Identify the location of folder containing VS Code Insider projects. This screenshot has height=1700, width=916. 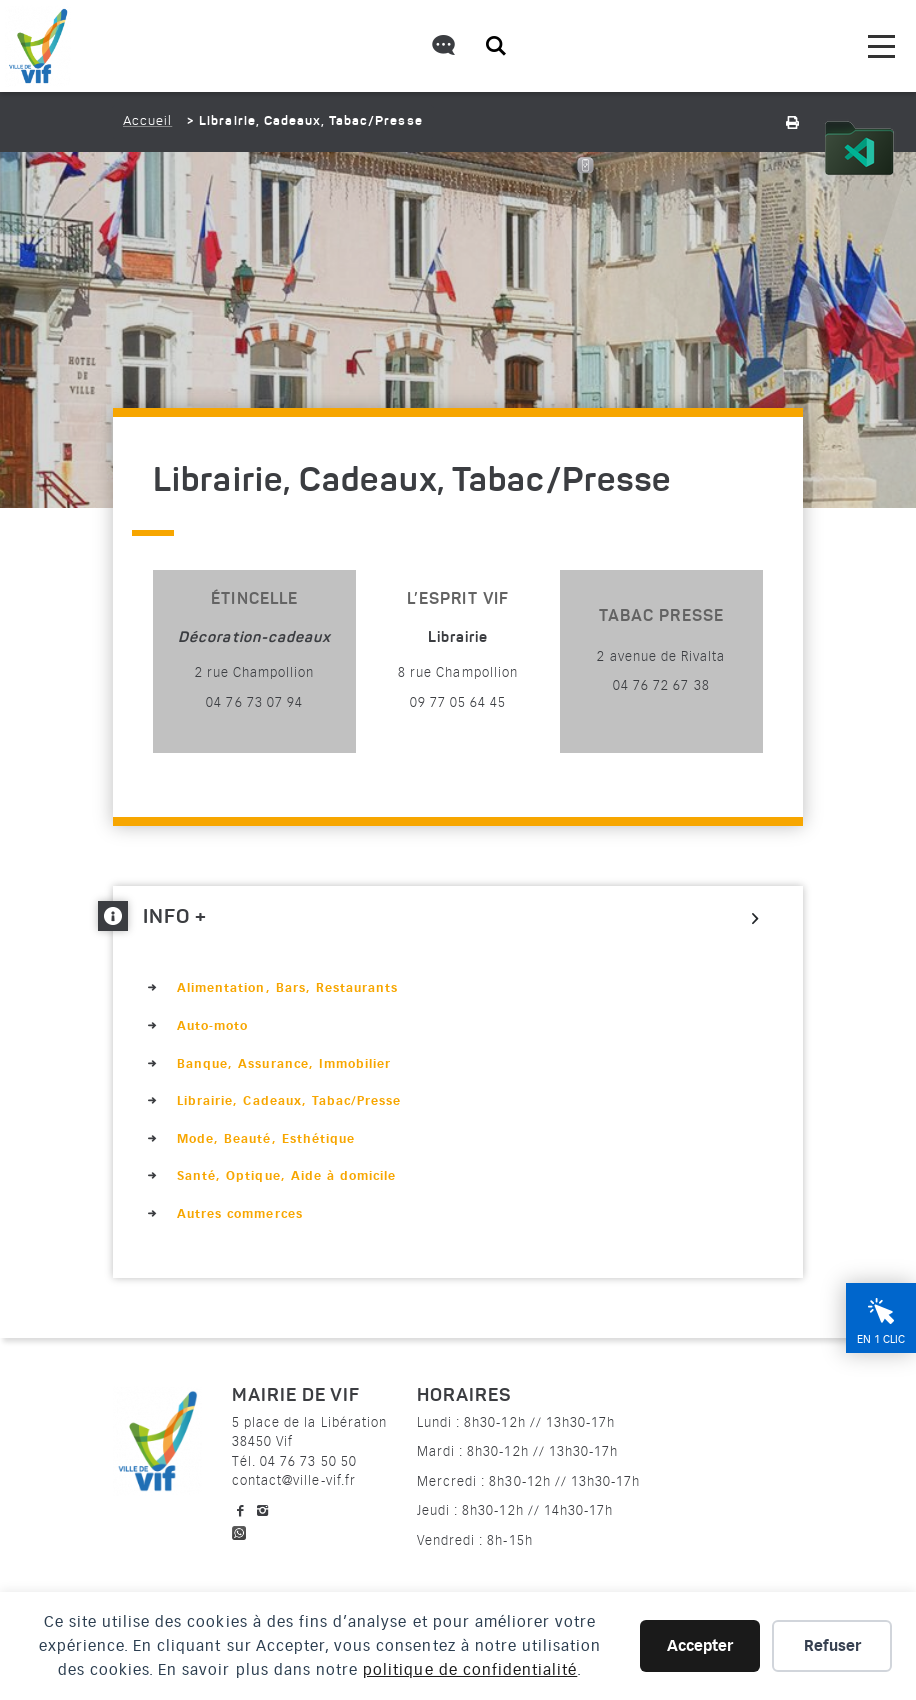
(859, 150).